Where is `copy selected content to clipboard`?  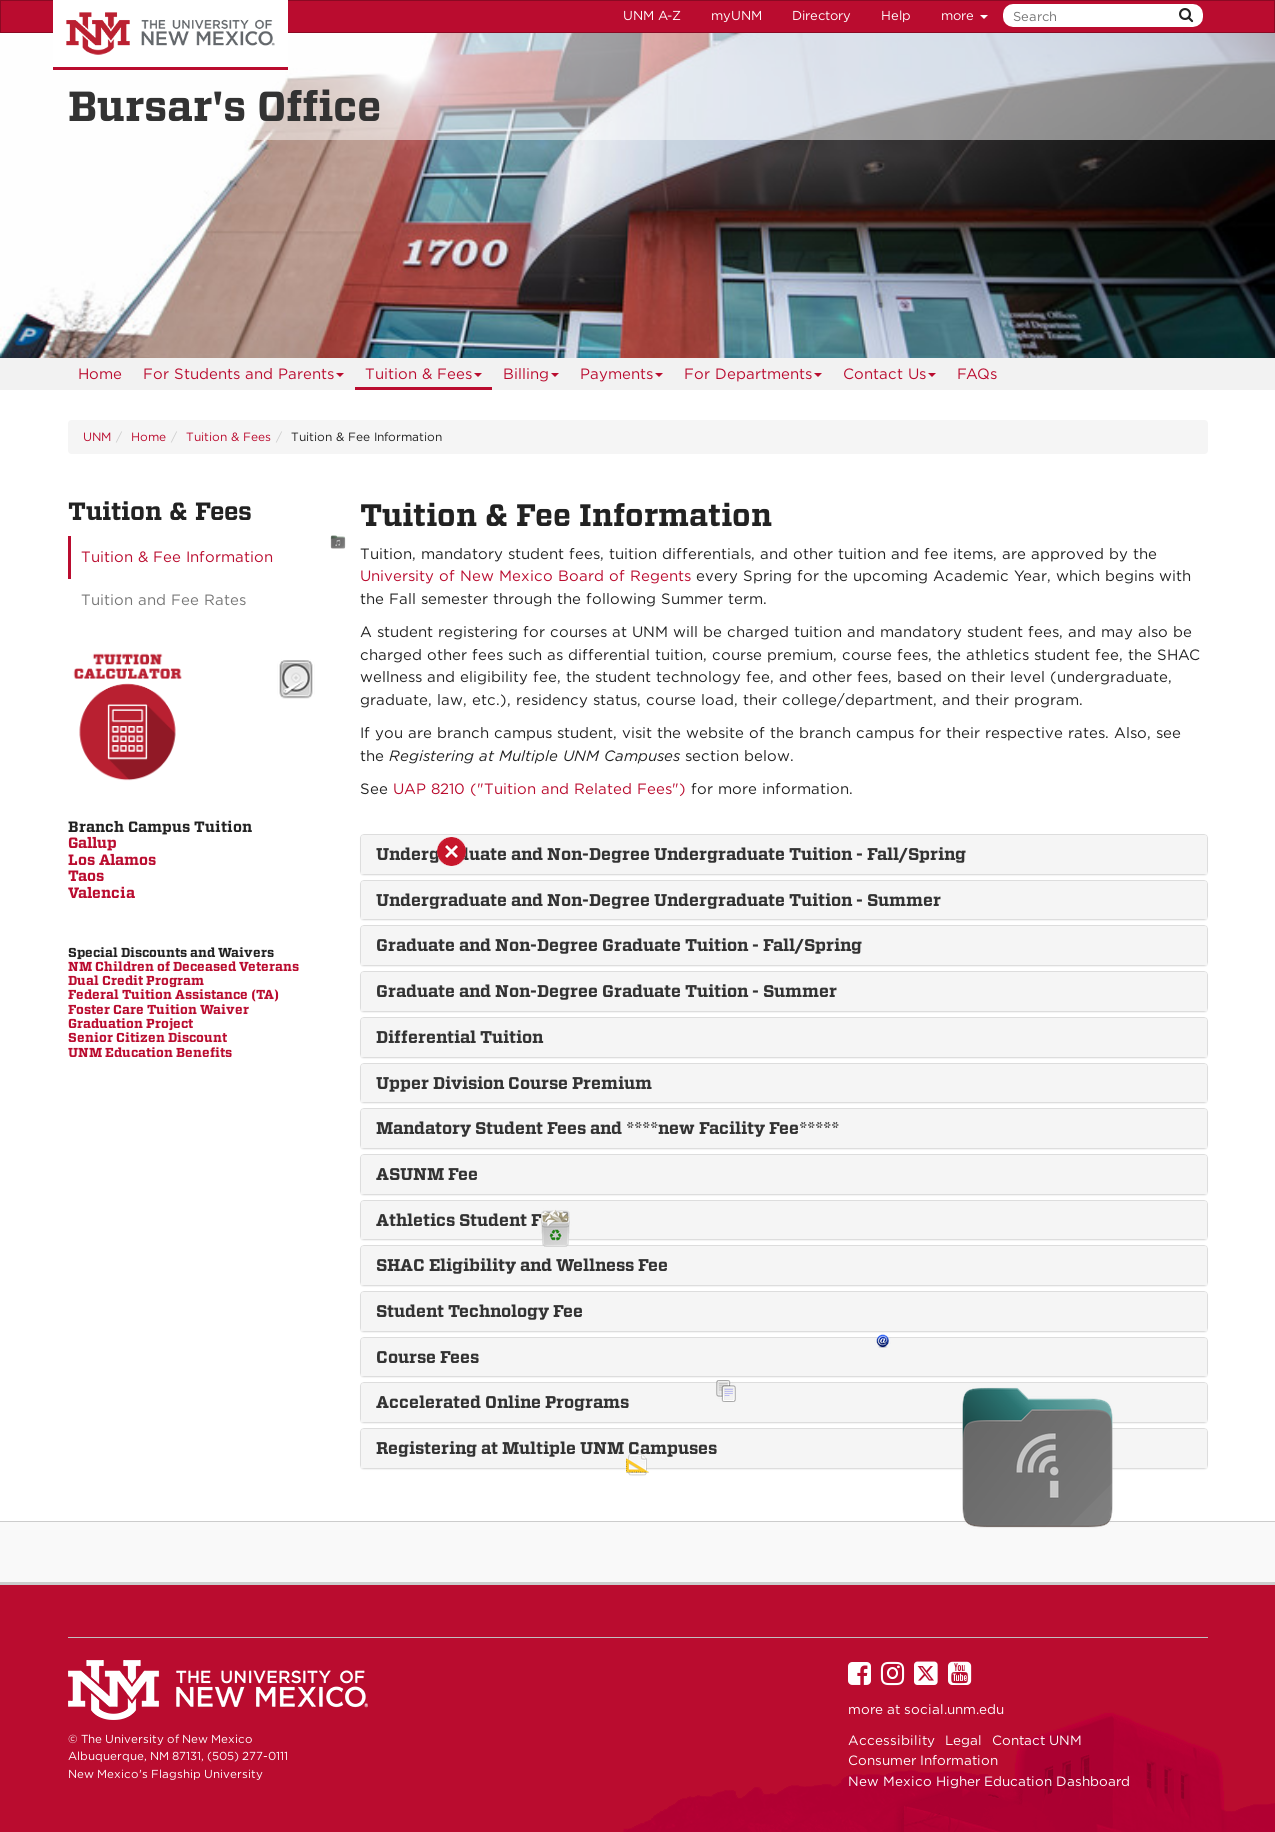 copy selected content to clipboard is located at coordinates (726, 1391).